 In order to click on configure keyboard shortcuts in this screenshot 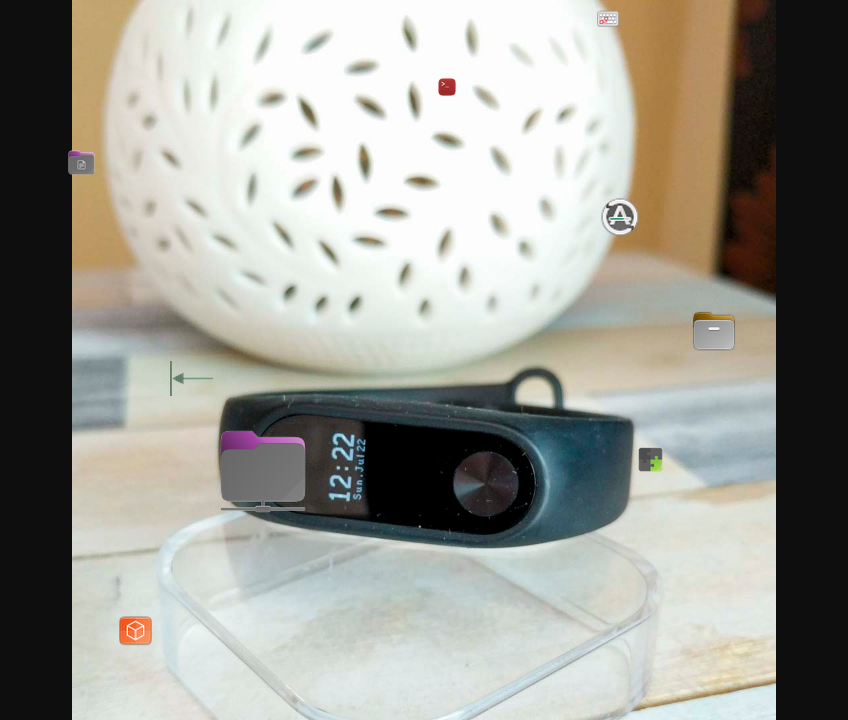, I will do `click(608, 19)`.